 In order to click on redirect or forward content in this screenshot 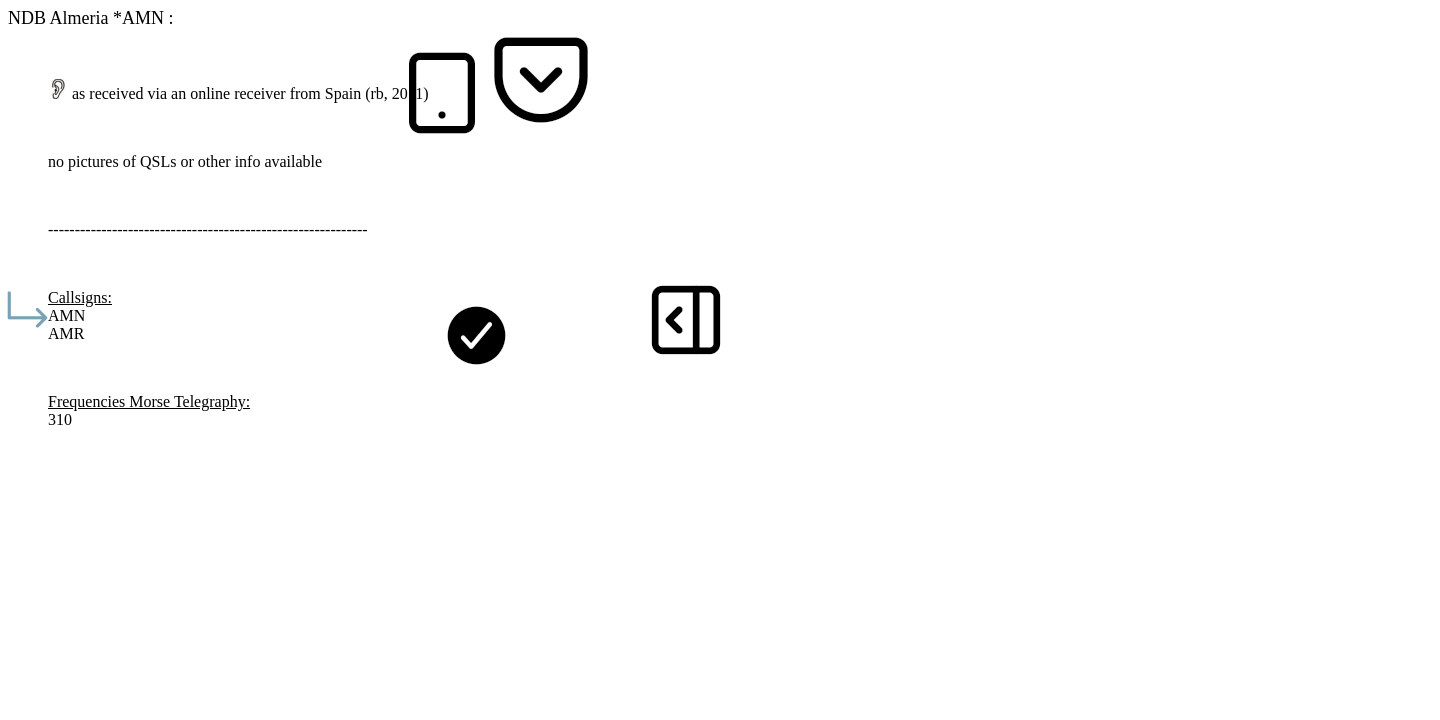, I will do `click(27, 309)`.